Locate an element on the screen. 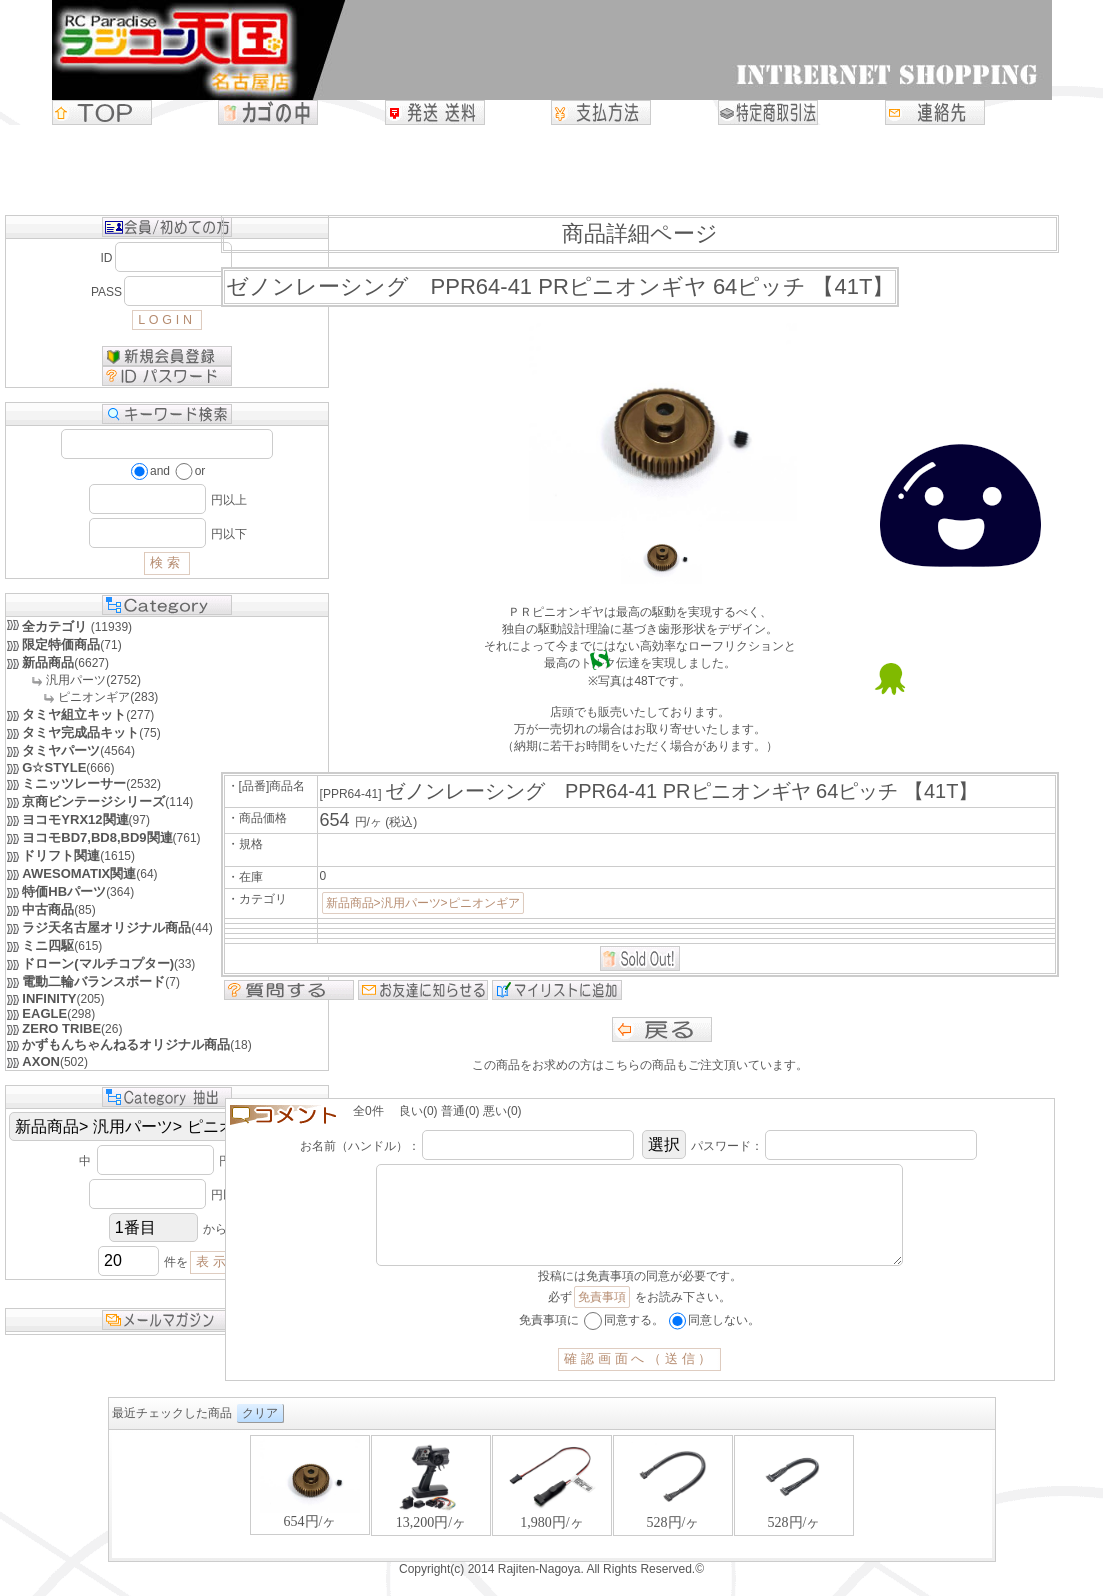  visit smashing magazine website is located at coordinates (600, 660).